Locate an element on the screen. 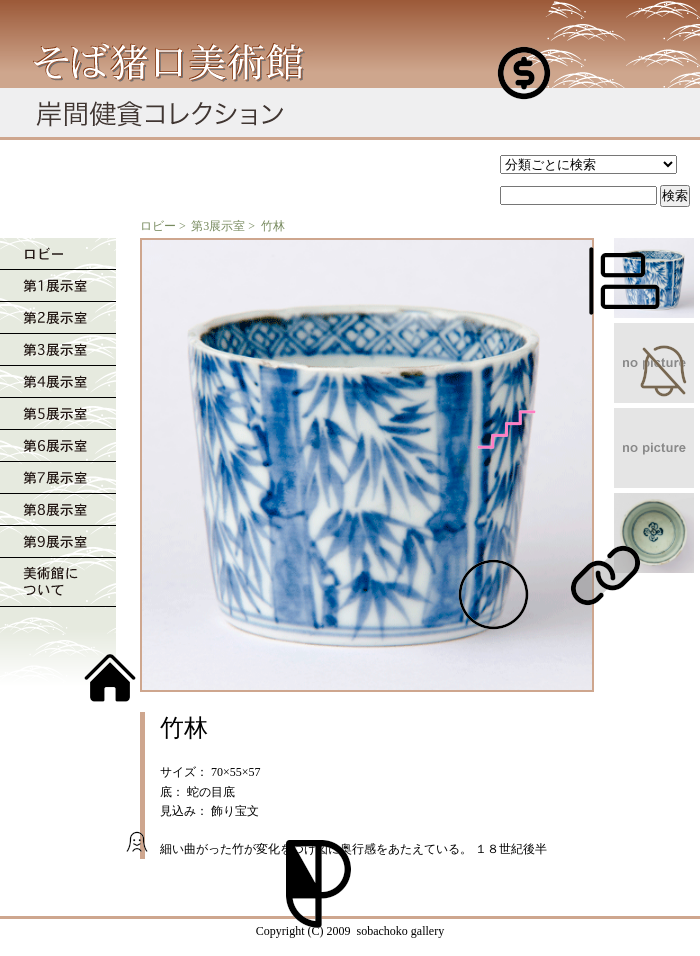 Image resolution: width=700 pixels, height=956 pixels. indicates linux operating system compatibility is located at coordinates (137, 843).